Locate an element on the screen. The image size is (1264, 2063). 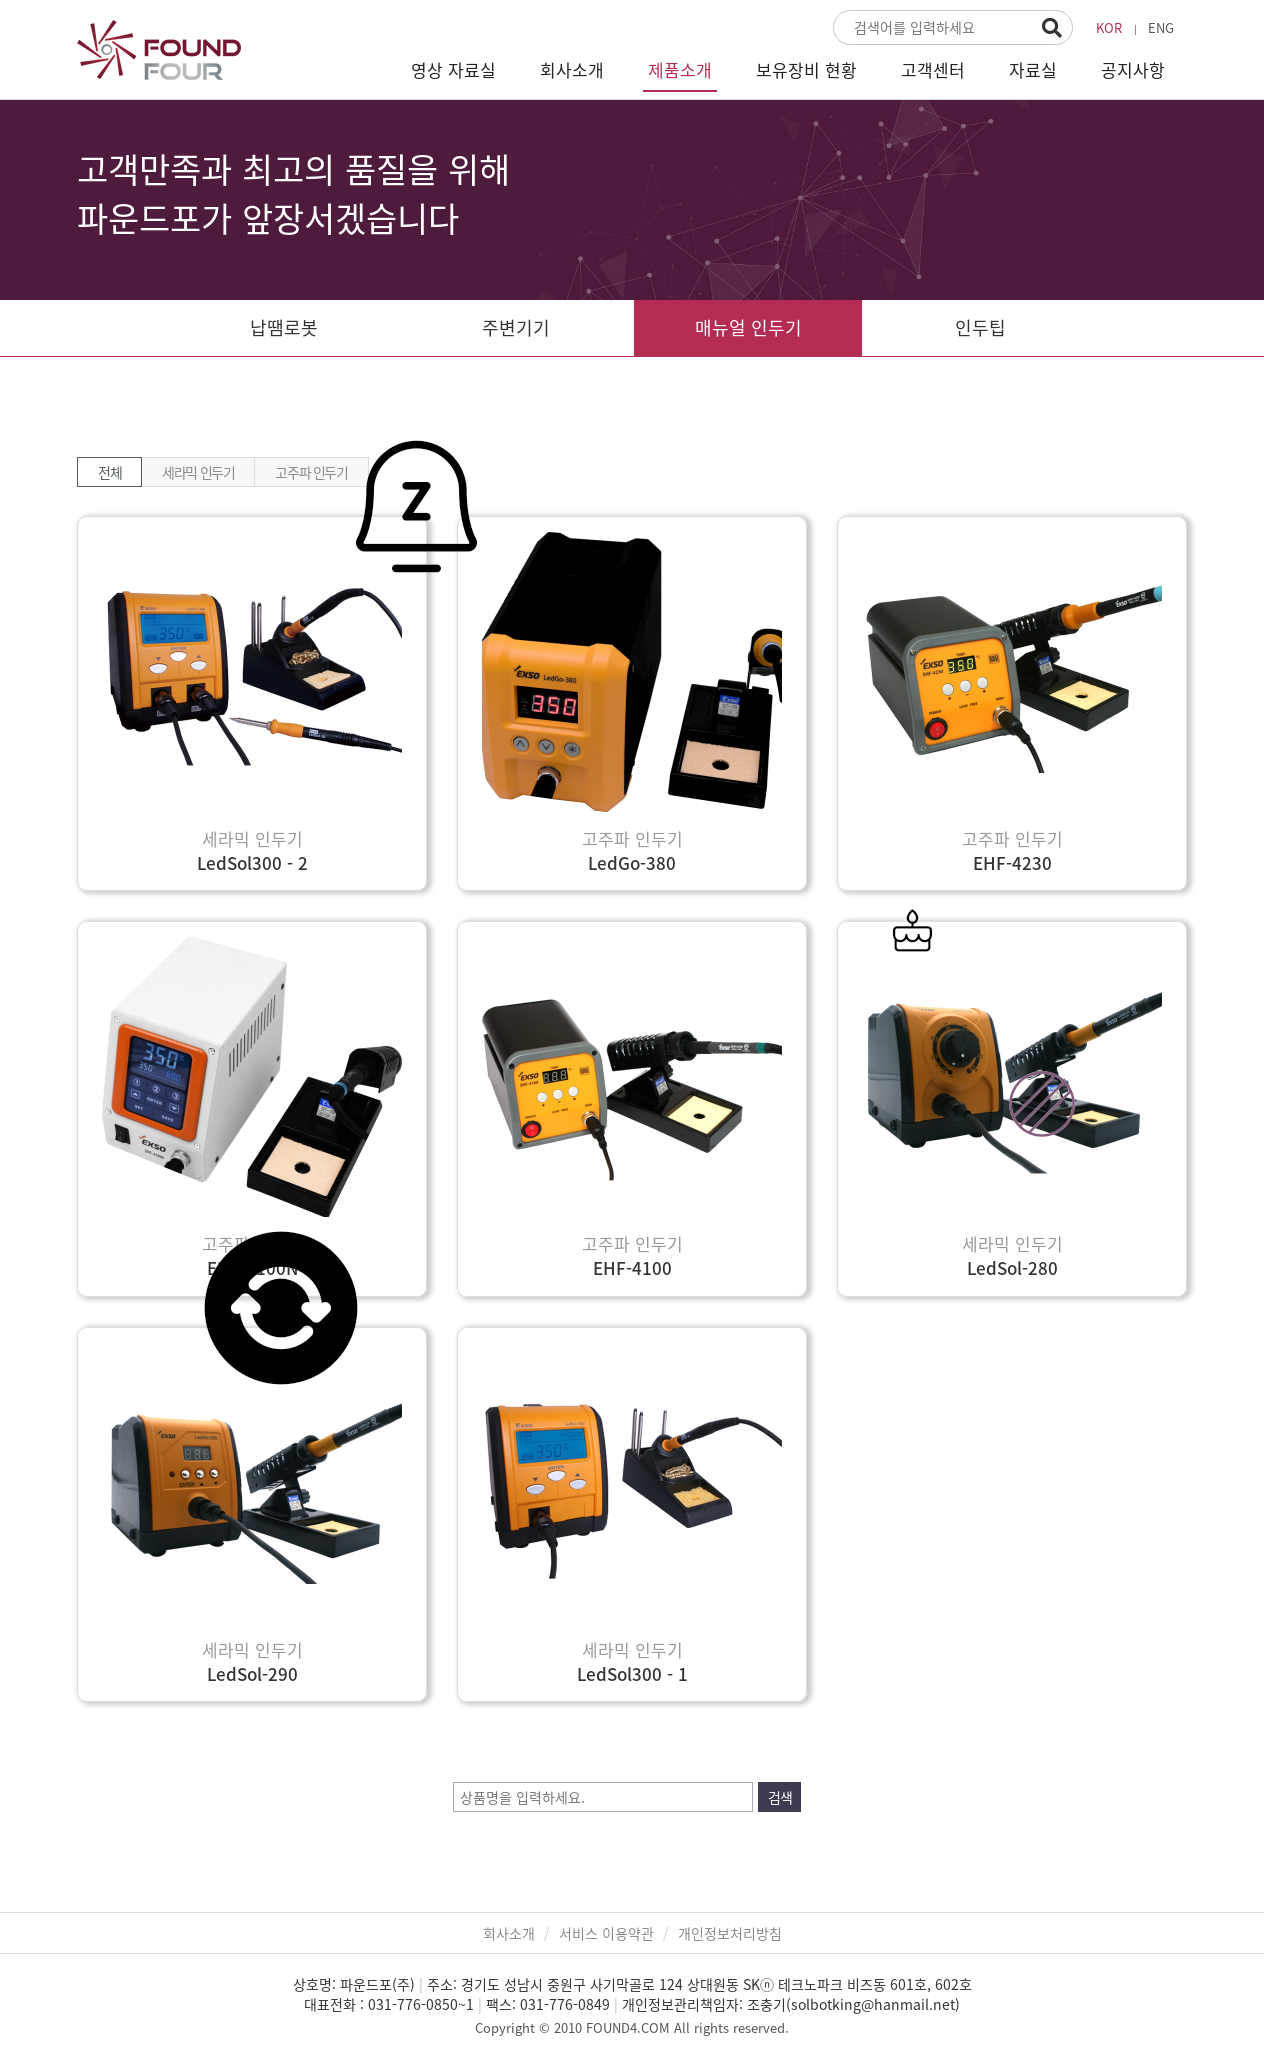
notifications are snoozed is located at coordinates (416, 506).